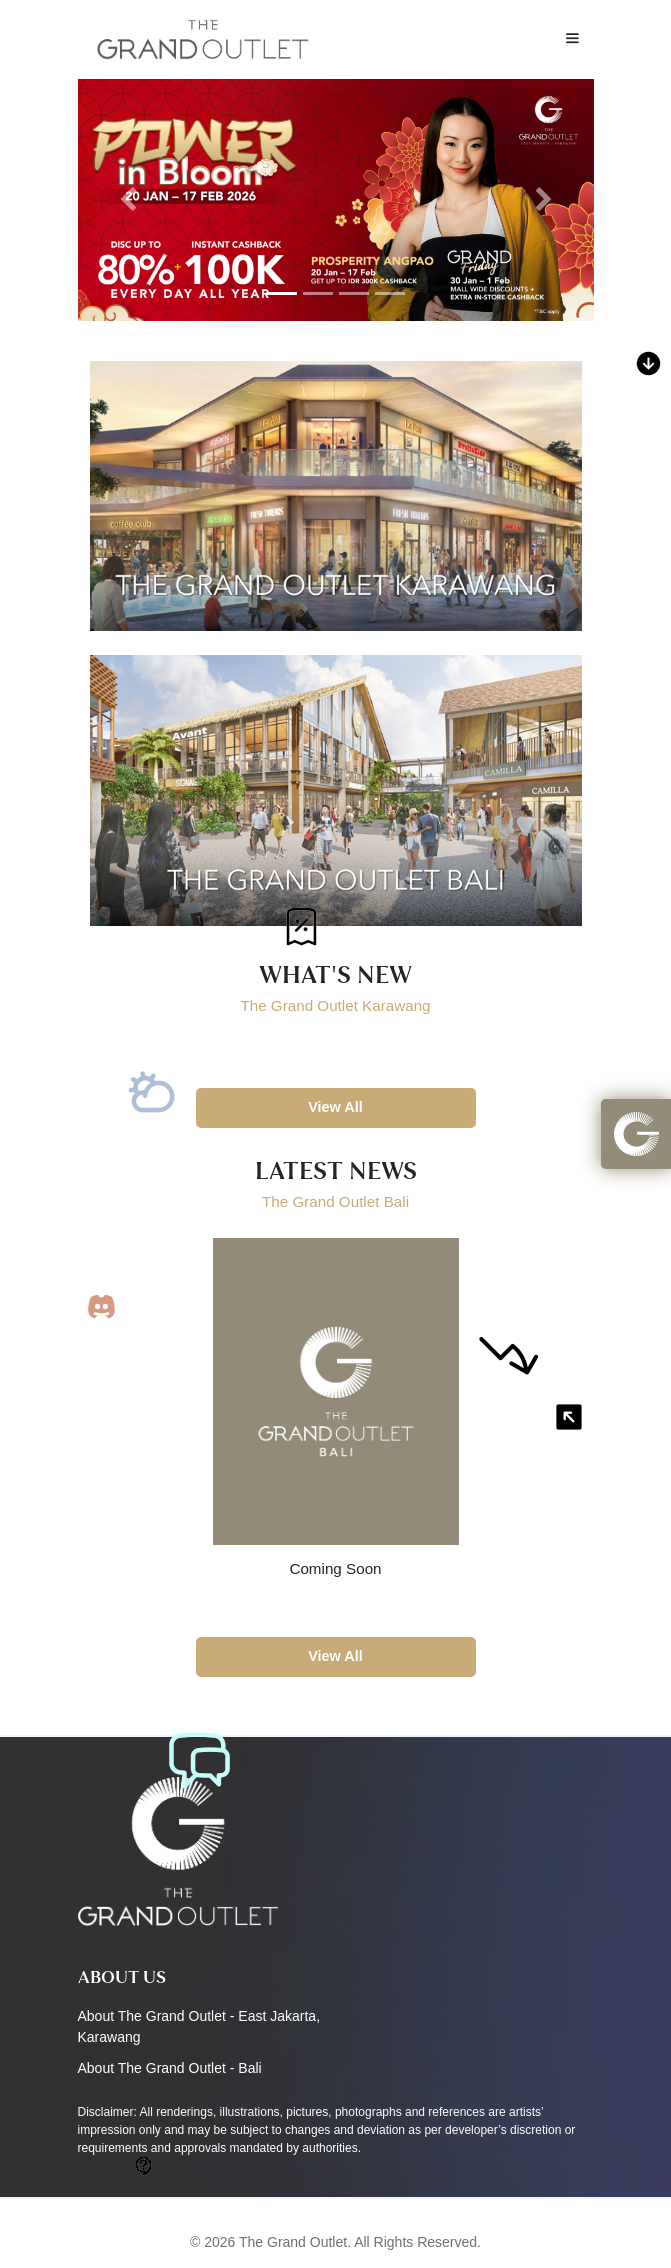 The image size is (671, 2268). I want to click on open Discord app, so click(101, 1306).